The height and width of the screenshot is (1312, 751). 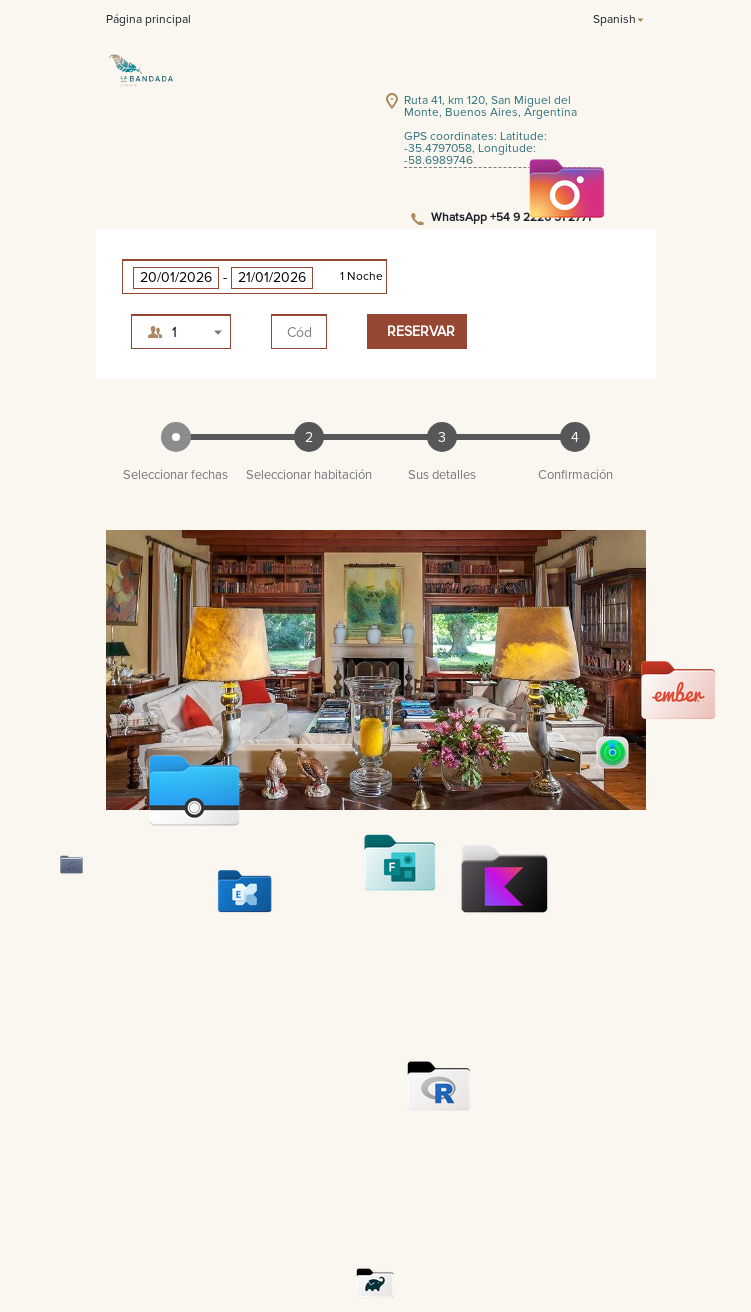 What do you see at coordinates (194, 793) in the screenshot?
I see `folder containing pokémon transfer data or saves` at bounding box center [194, 793].